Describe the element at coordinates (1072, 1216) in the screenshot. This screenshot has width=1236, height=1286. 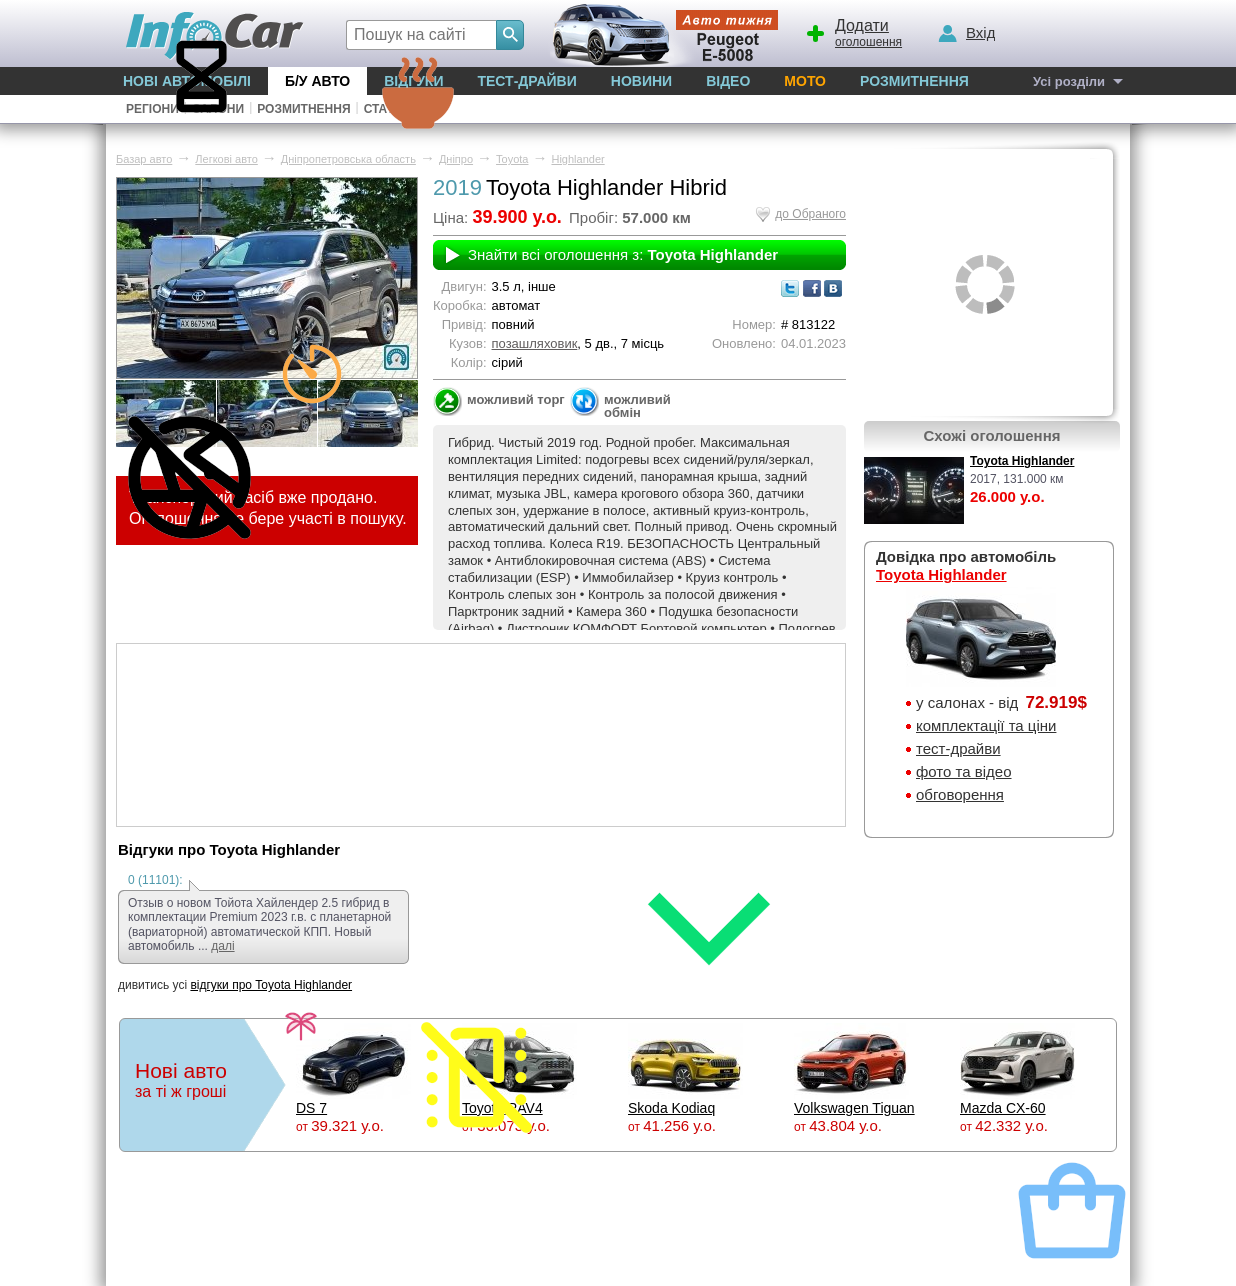
I see `view your shopping bag` at that location.